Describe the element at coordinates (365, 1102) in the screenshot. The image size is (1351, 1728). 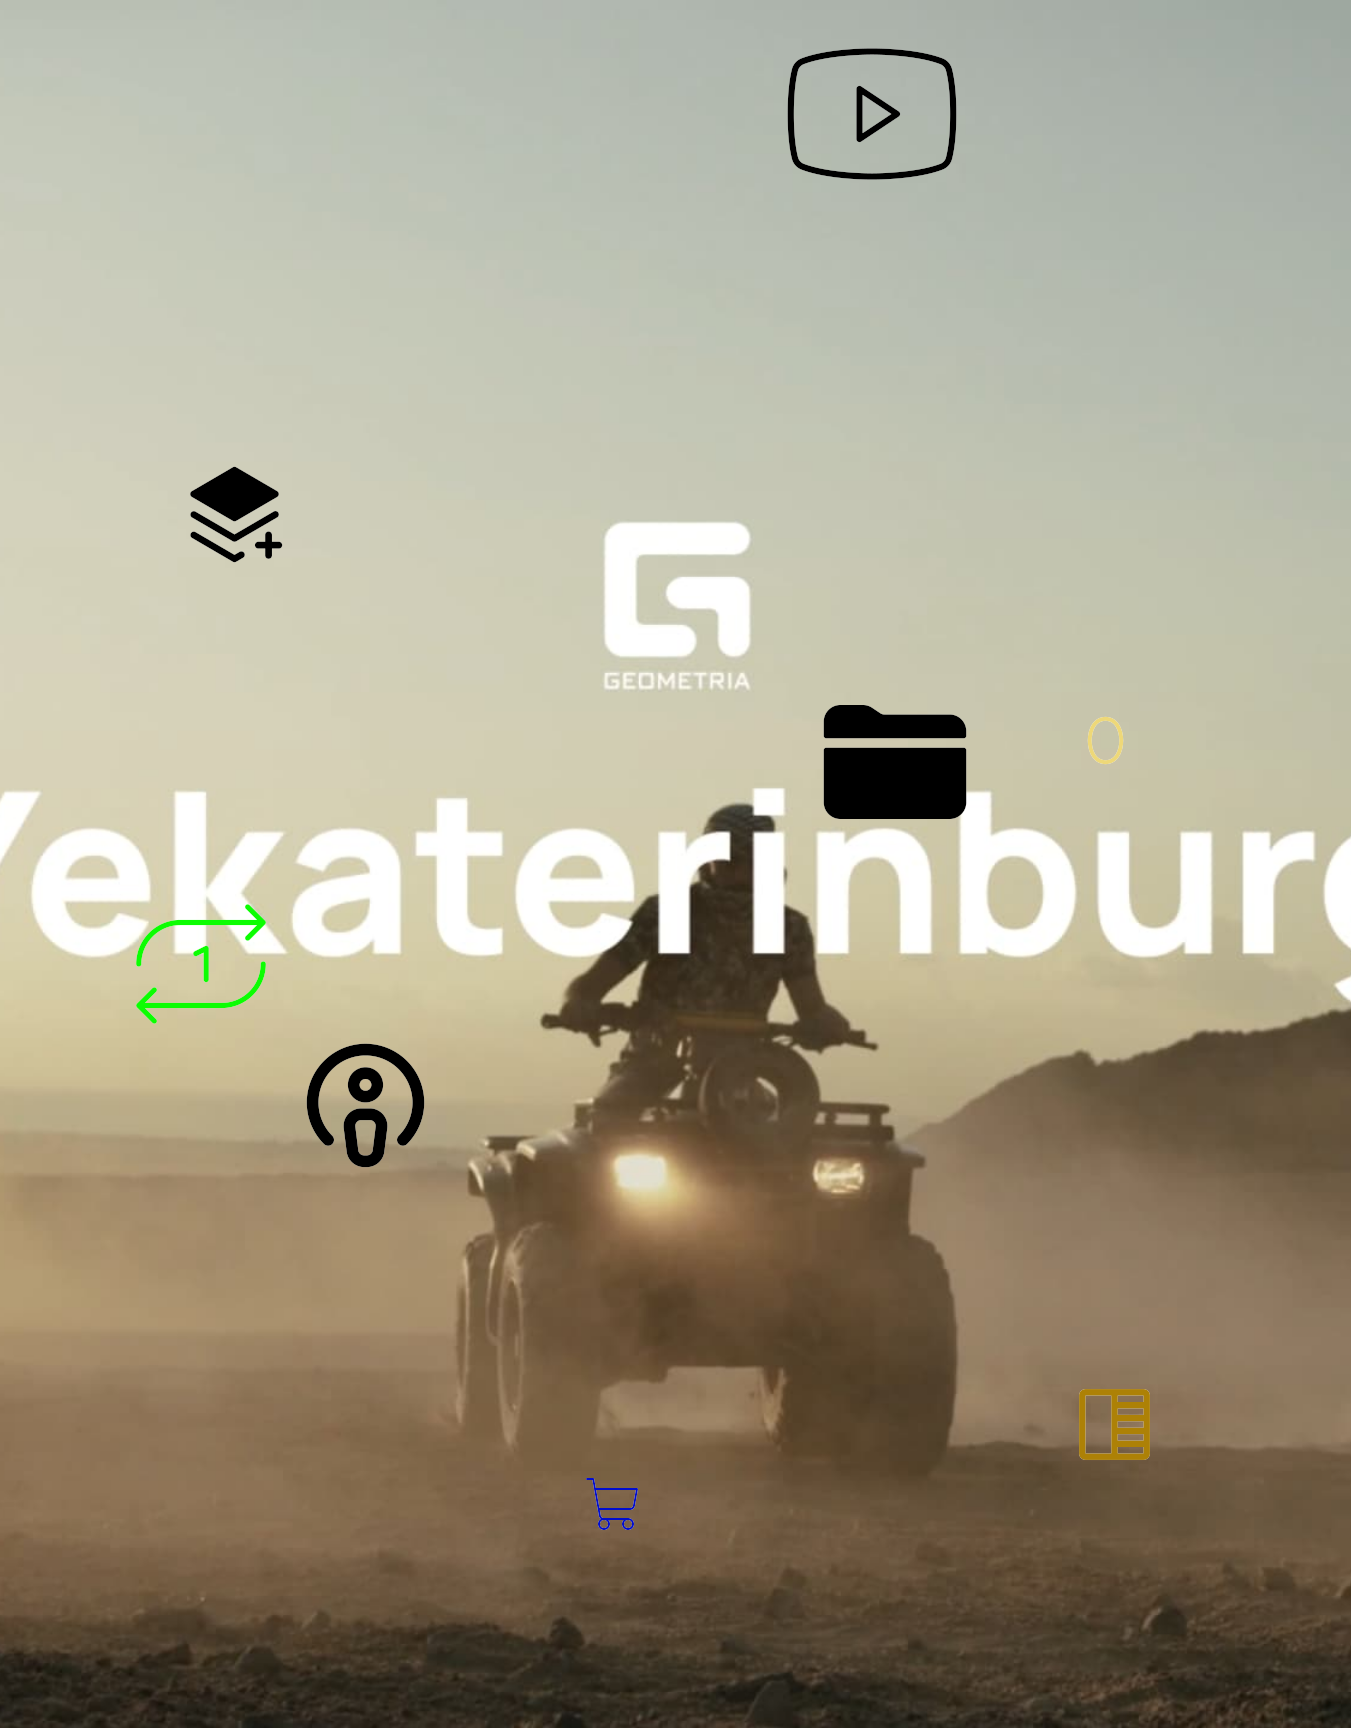
I see `open apple podcasts app` at that location.